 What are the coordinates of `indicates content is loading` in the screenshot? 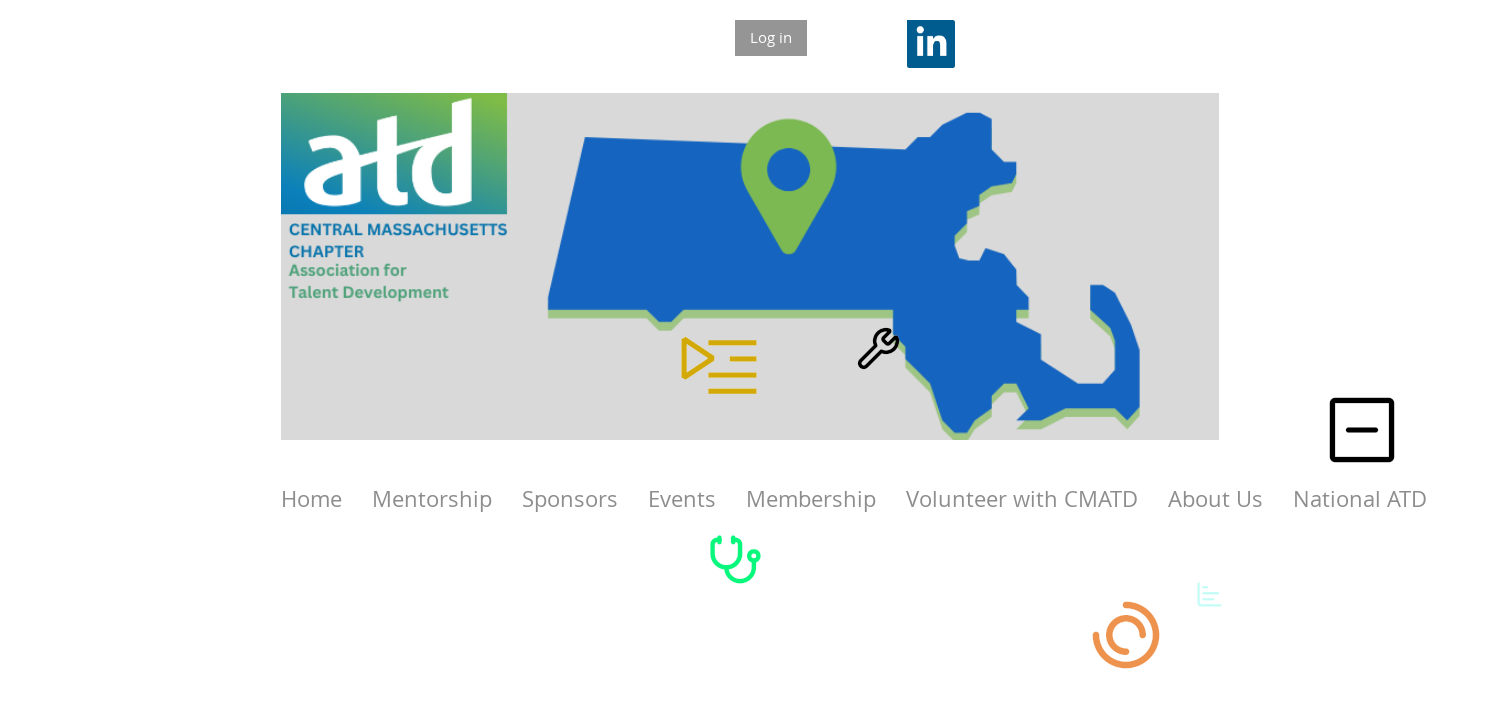 It's located at (1126, 635).